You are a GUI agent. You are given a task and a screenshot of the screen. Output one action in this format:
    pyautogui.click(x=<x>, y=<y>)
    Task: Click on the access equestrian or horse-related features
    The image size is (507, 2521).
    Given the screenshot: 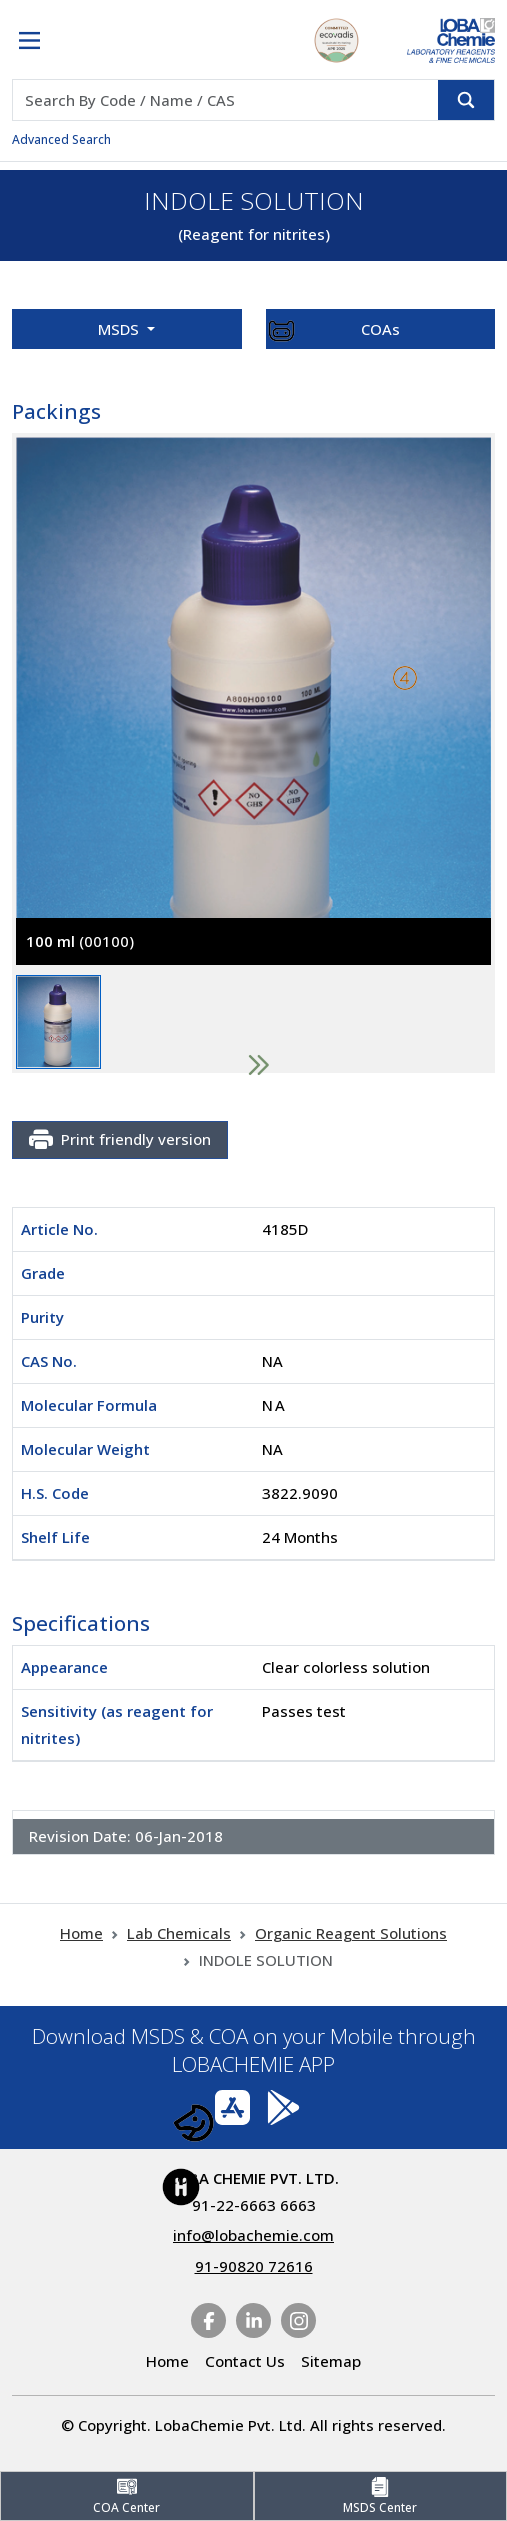 What is the action you would take?
    pyautogui.click(x=195, y=2123)
    